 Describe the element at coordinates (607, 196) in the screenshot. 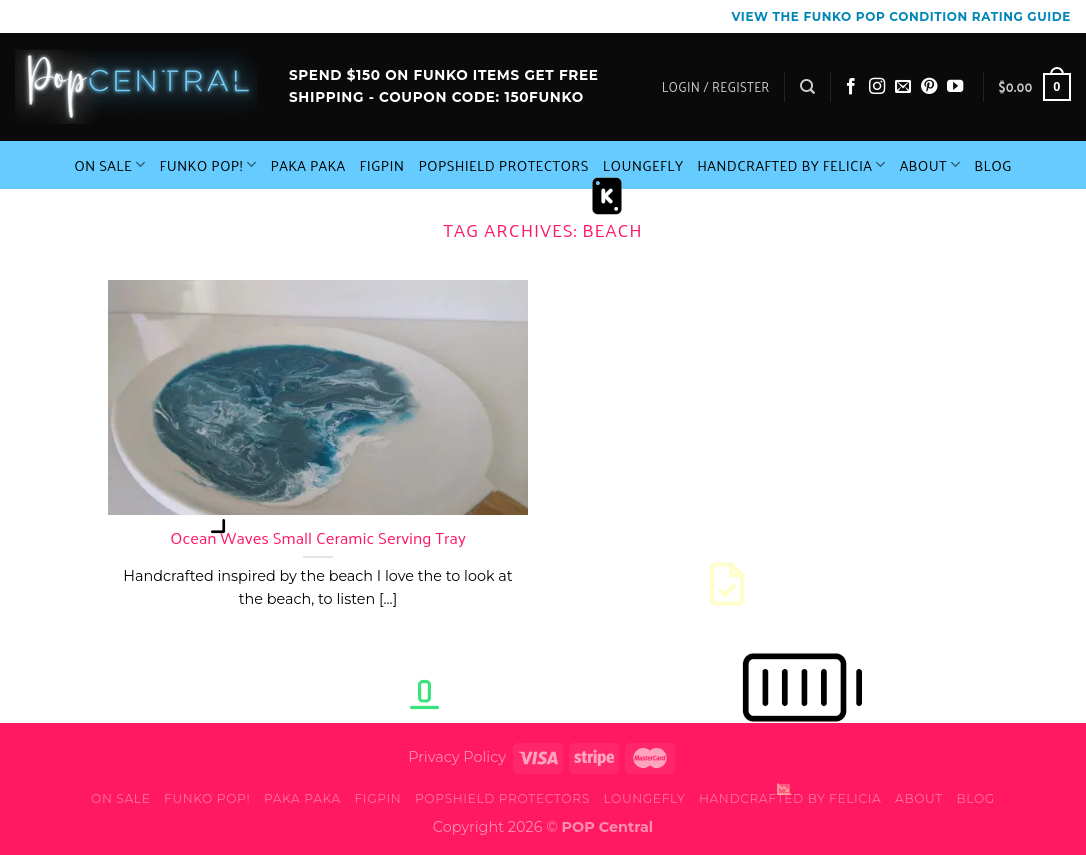

I see `king playing card in a card game app` at that location.